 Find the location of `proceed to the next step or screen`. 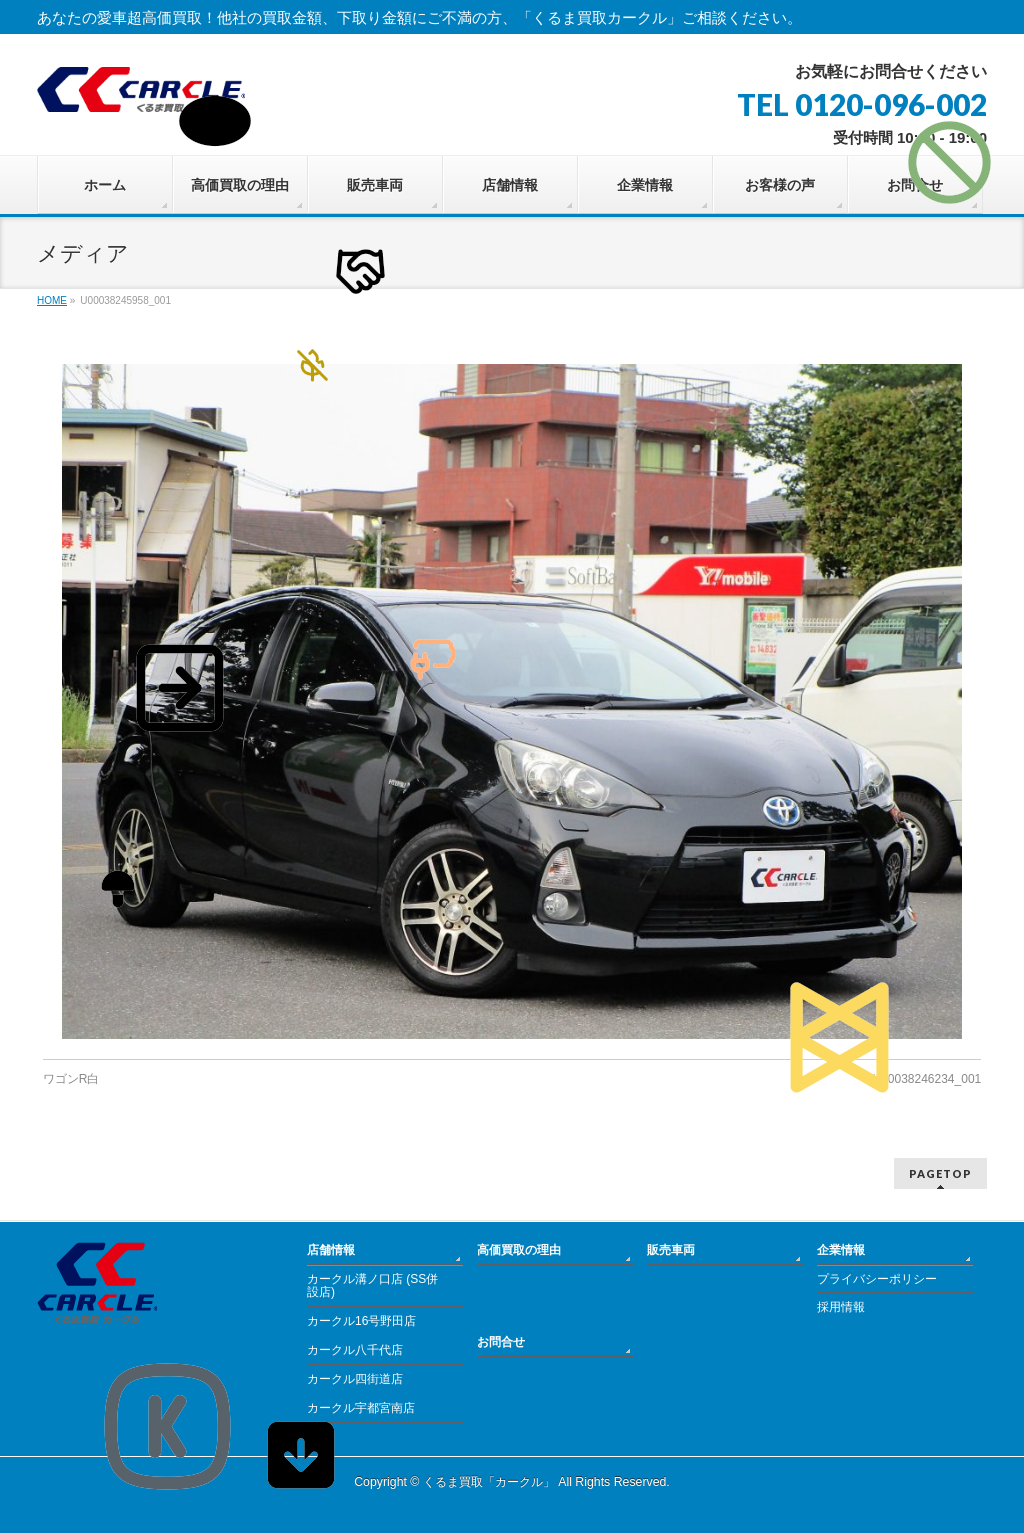

proceed to the next step or screen is located at coordinates (180, 688).